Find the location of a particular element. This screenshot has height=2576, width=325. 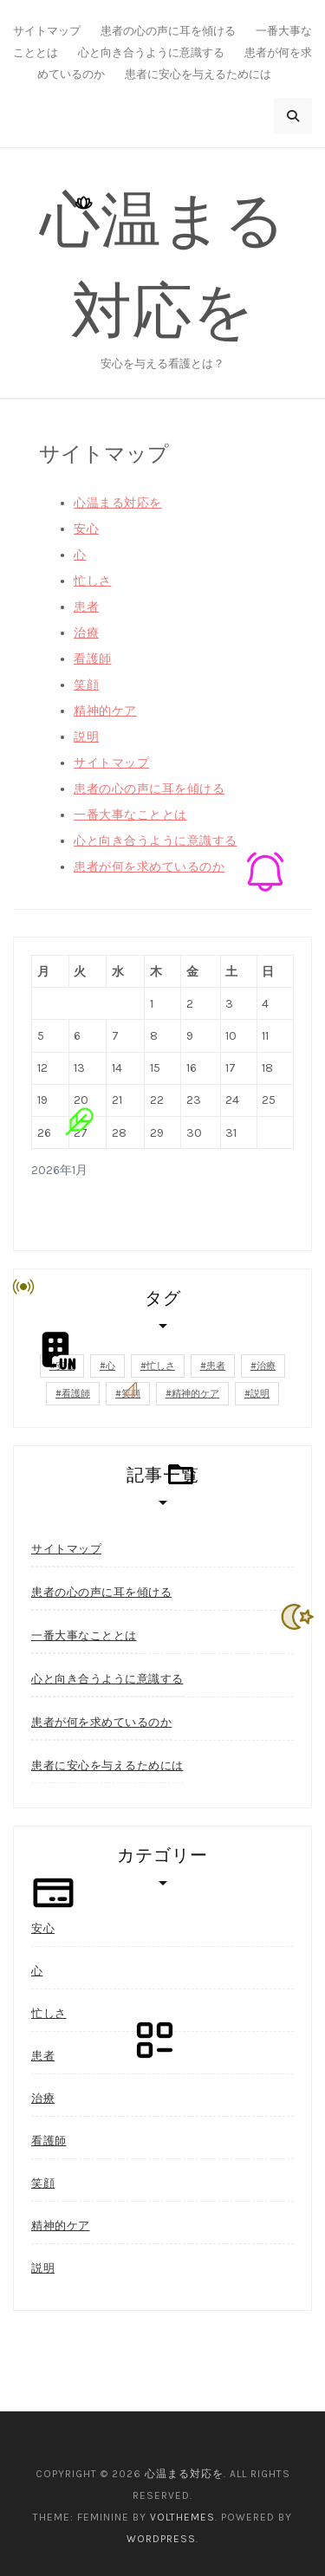

access meditation or mindfulness features is located at coordinates (83, 203).